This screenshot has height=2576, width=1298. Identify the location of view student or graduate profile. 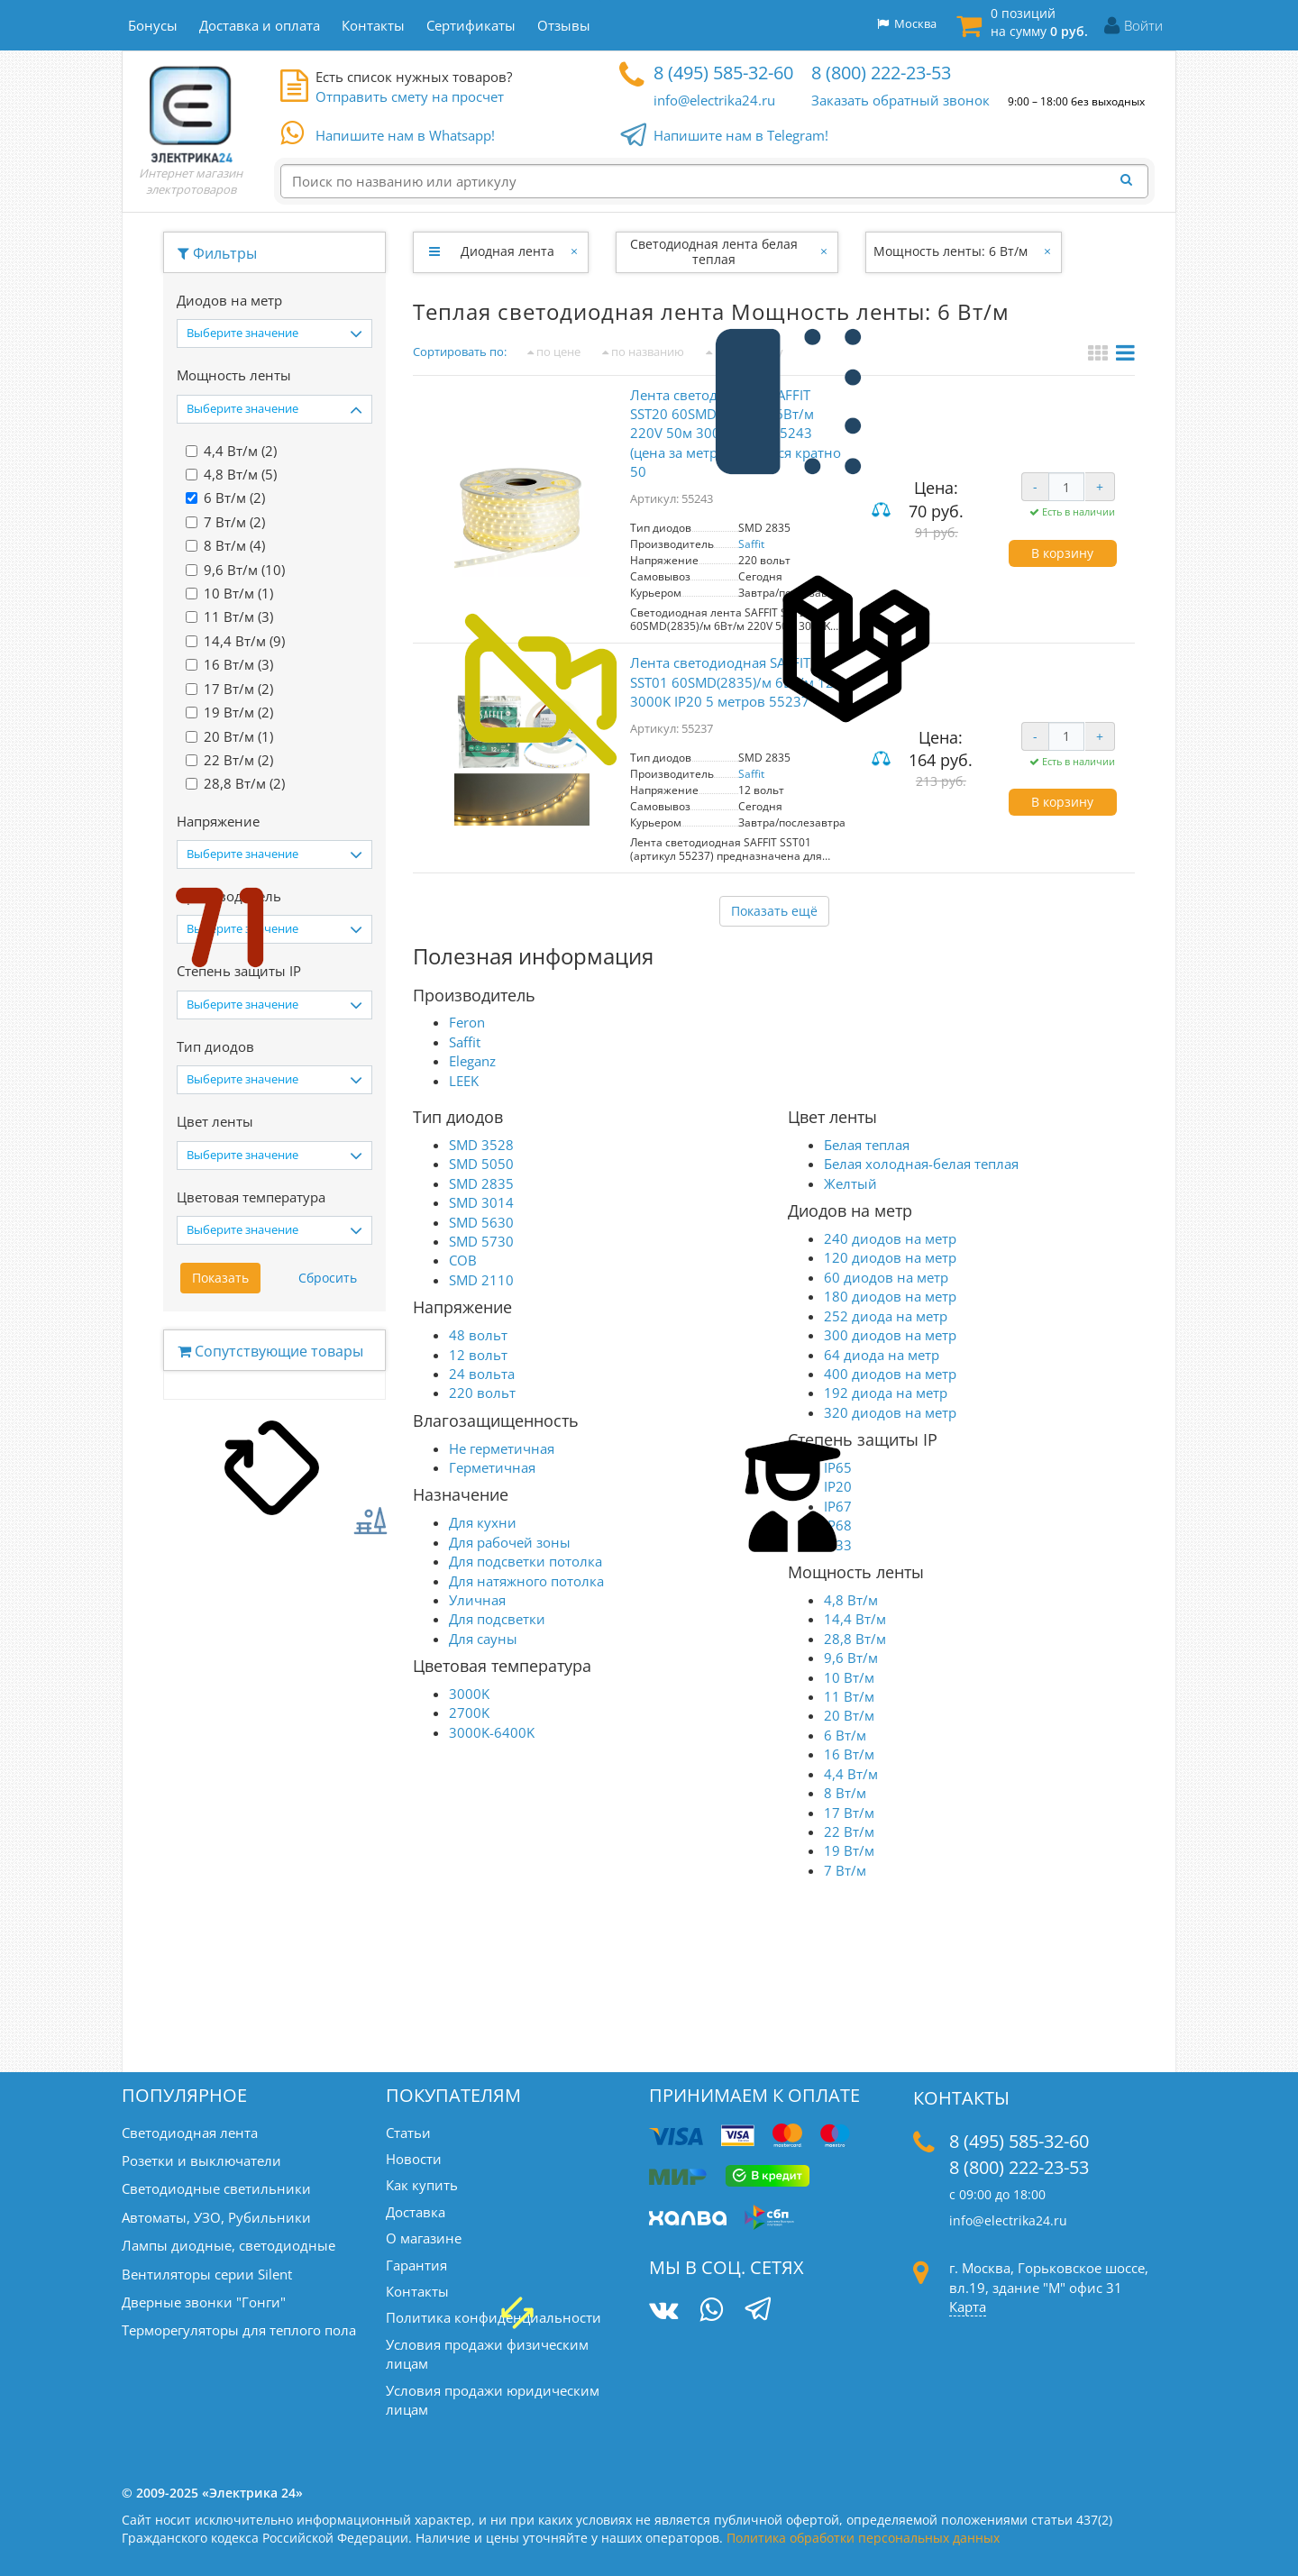
(792, 1497).